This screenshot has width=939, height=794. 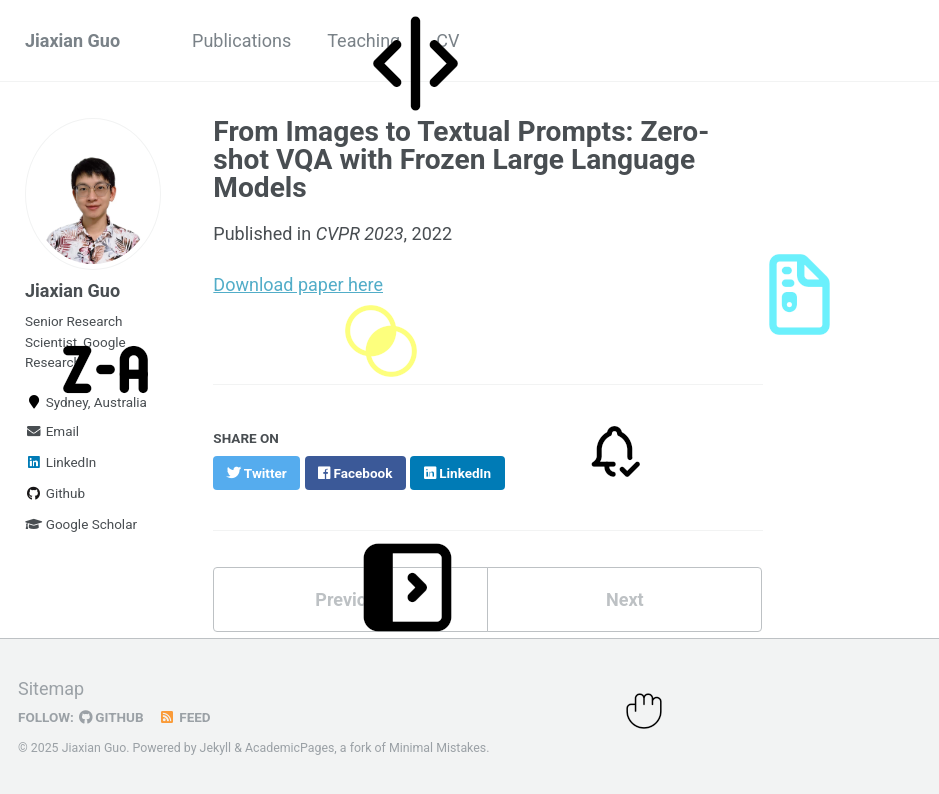 I want to click on drag to reposition an element, so click(x=644, y=706).